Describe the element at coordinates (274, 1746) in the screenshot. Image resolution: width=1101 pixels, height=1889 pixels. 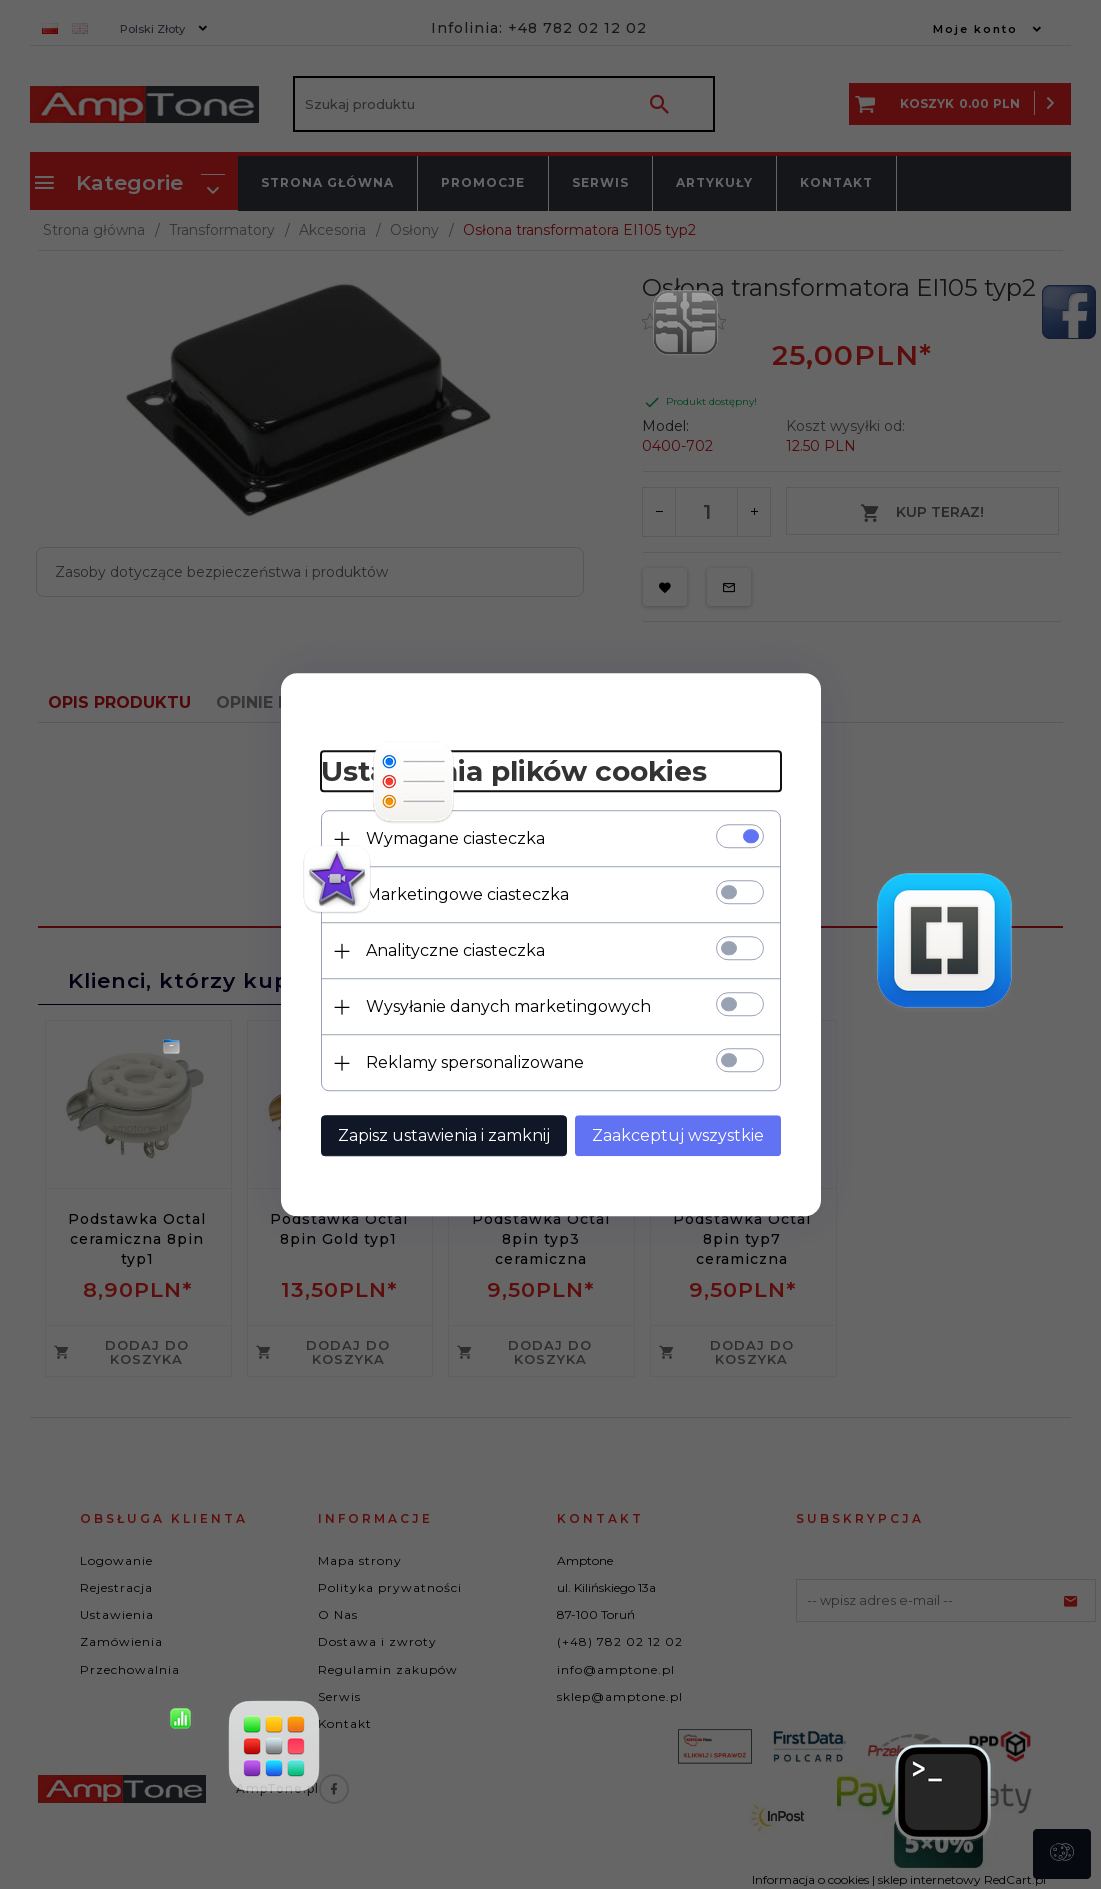
I see `open Launchpad to view all applications` at that location.